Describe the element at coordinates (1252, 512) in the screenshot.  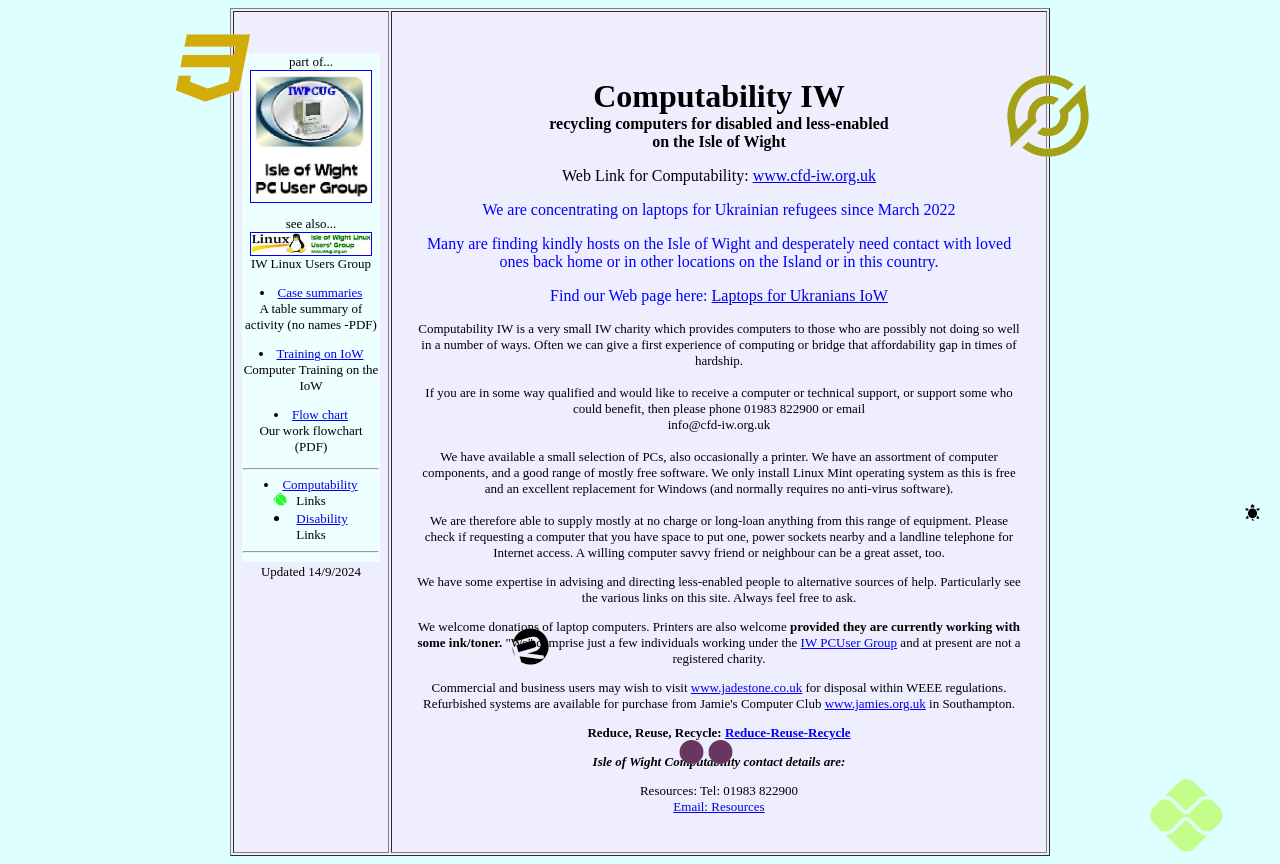
I see `go to the Galaxus website or app` at that location.